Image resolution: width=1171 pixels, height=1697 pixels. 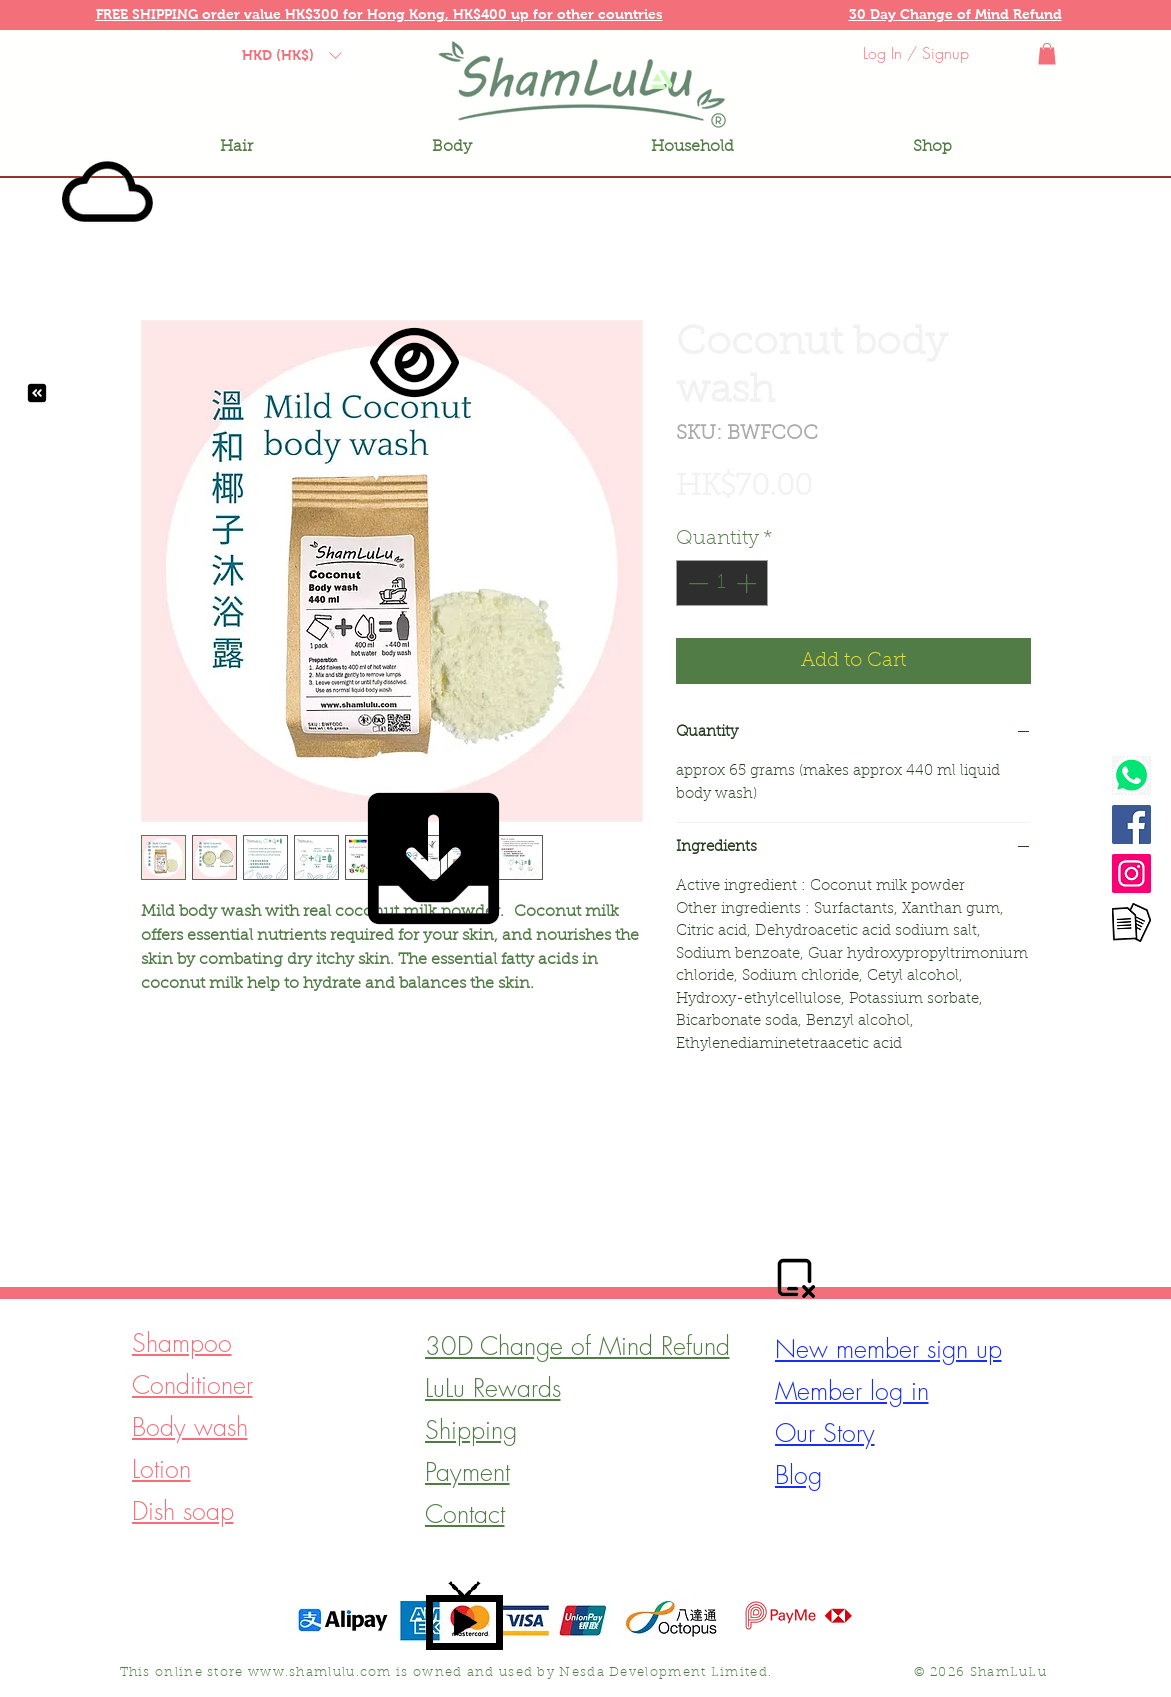 What do you see at coordinates (794, 1277) in the screenshot?
I see `disconnect or remove iPad device` at bounding box center [794, 1277].